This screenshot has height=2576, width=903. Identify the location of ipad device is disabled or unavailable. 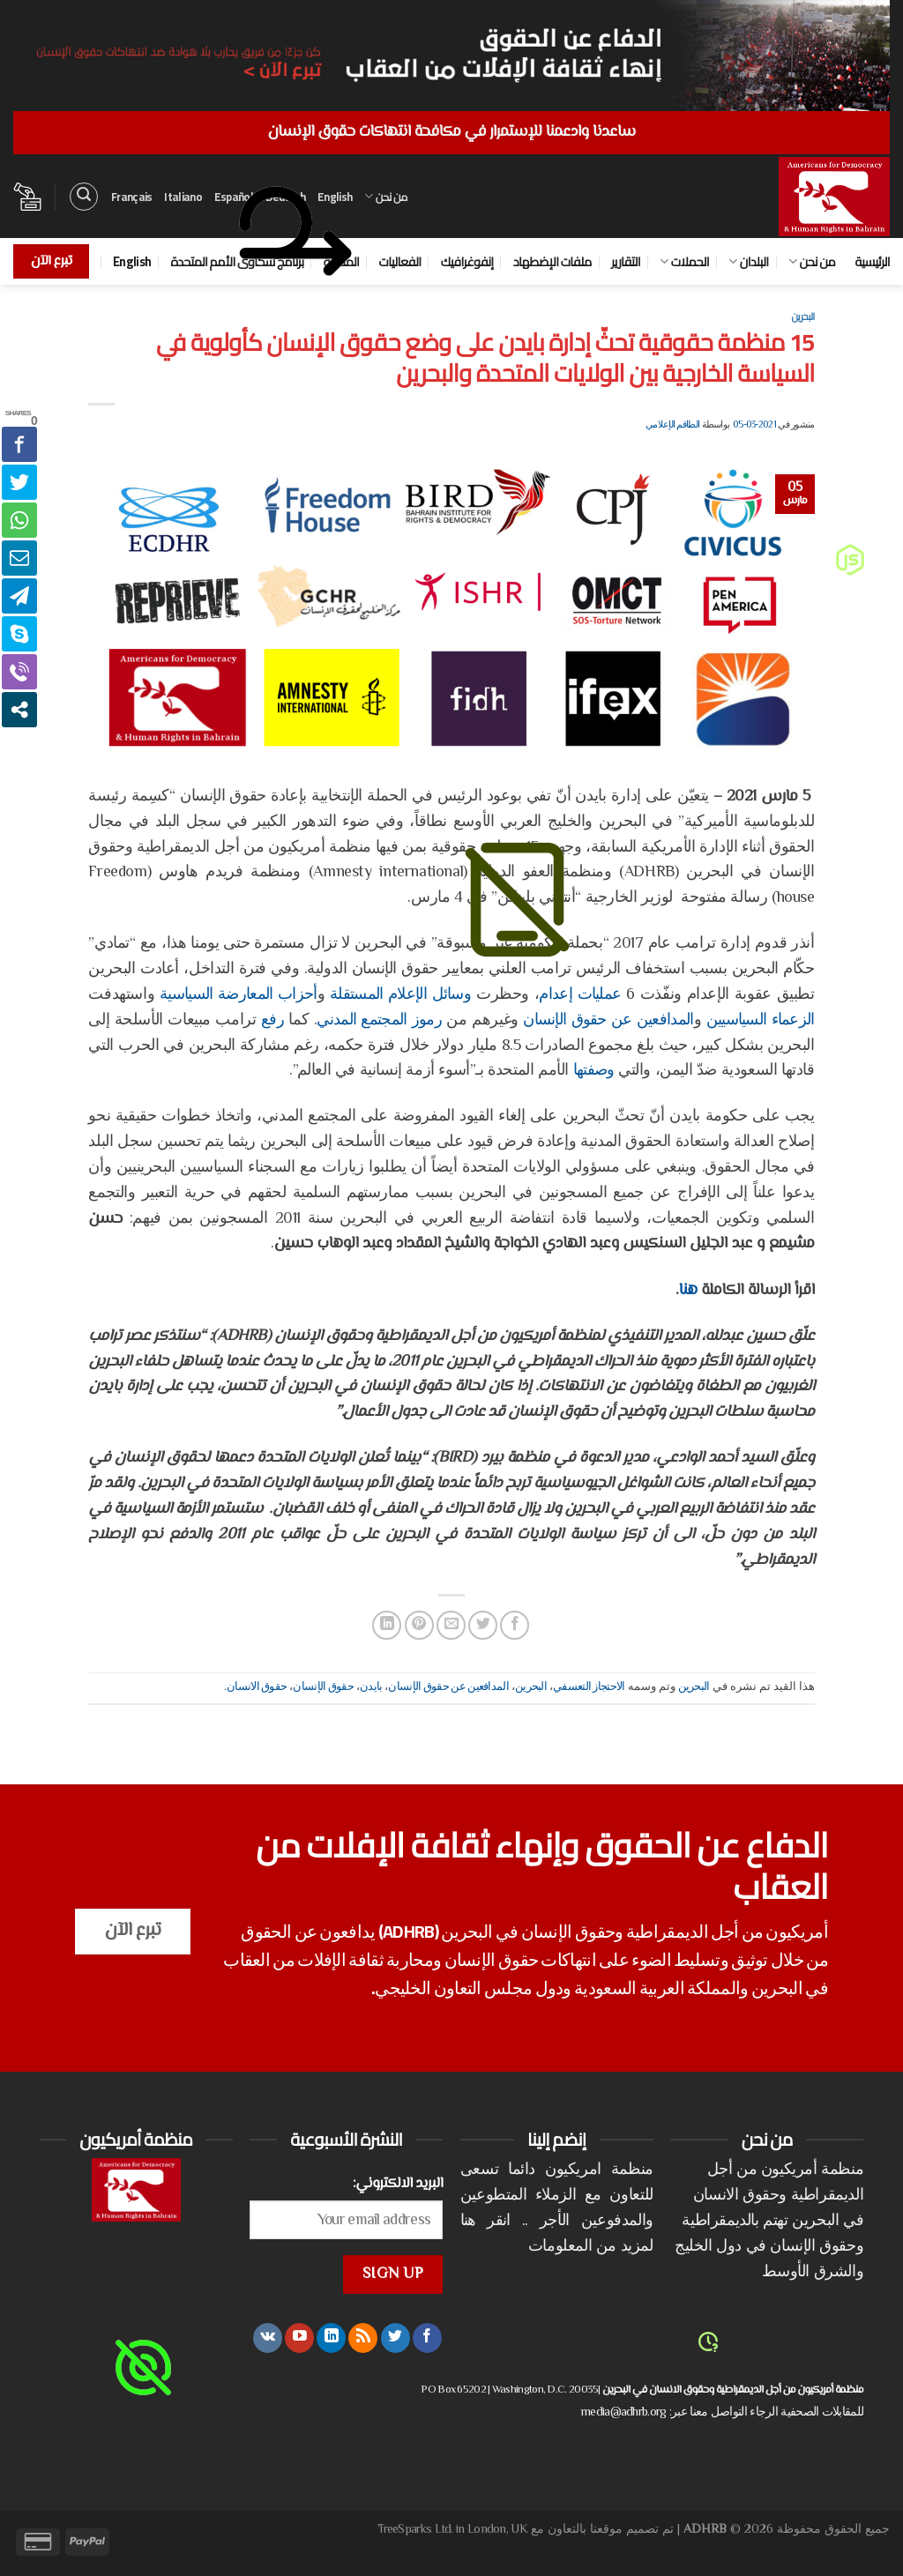
(517, 899).